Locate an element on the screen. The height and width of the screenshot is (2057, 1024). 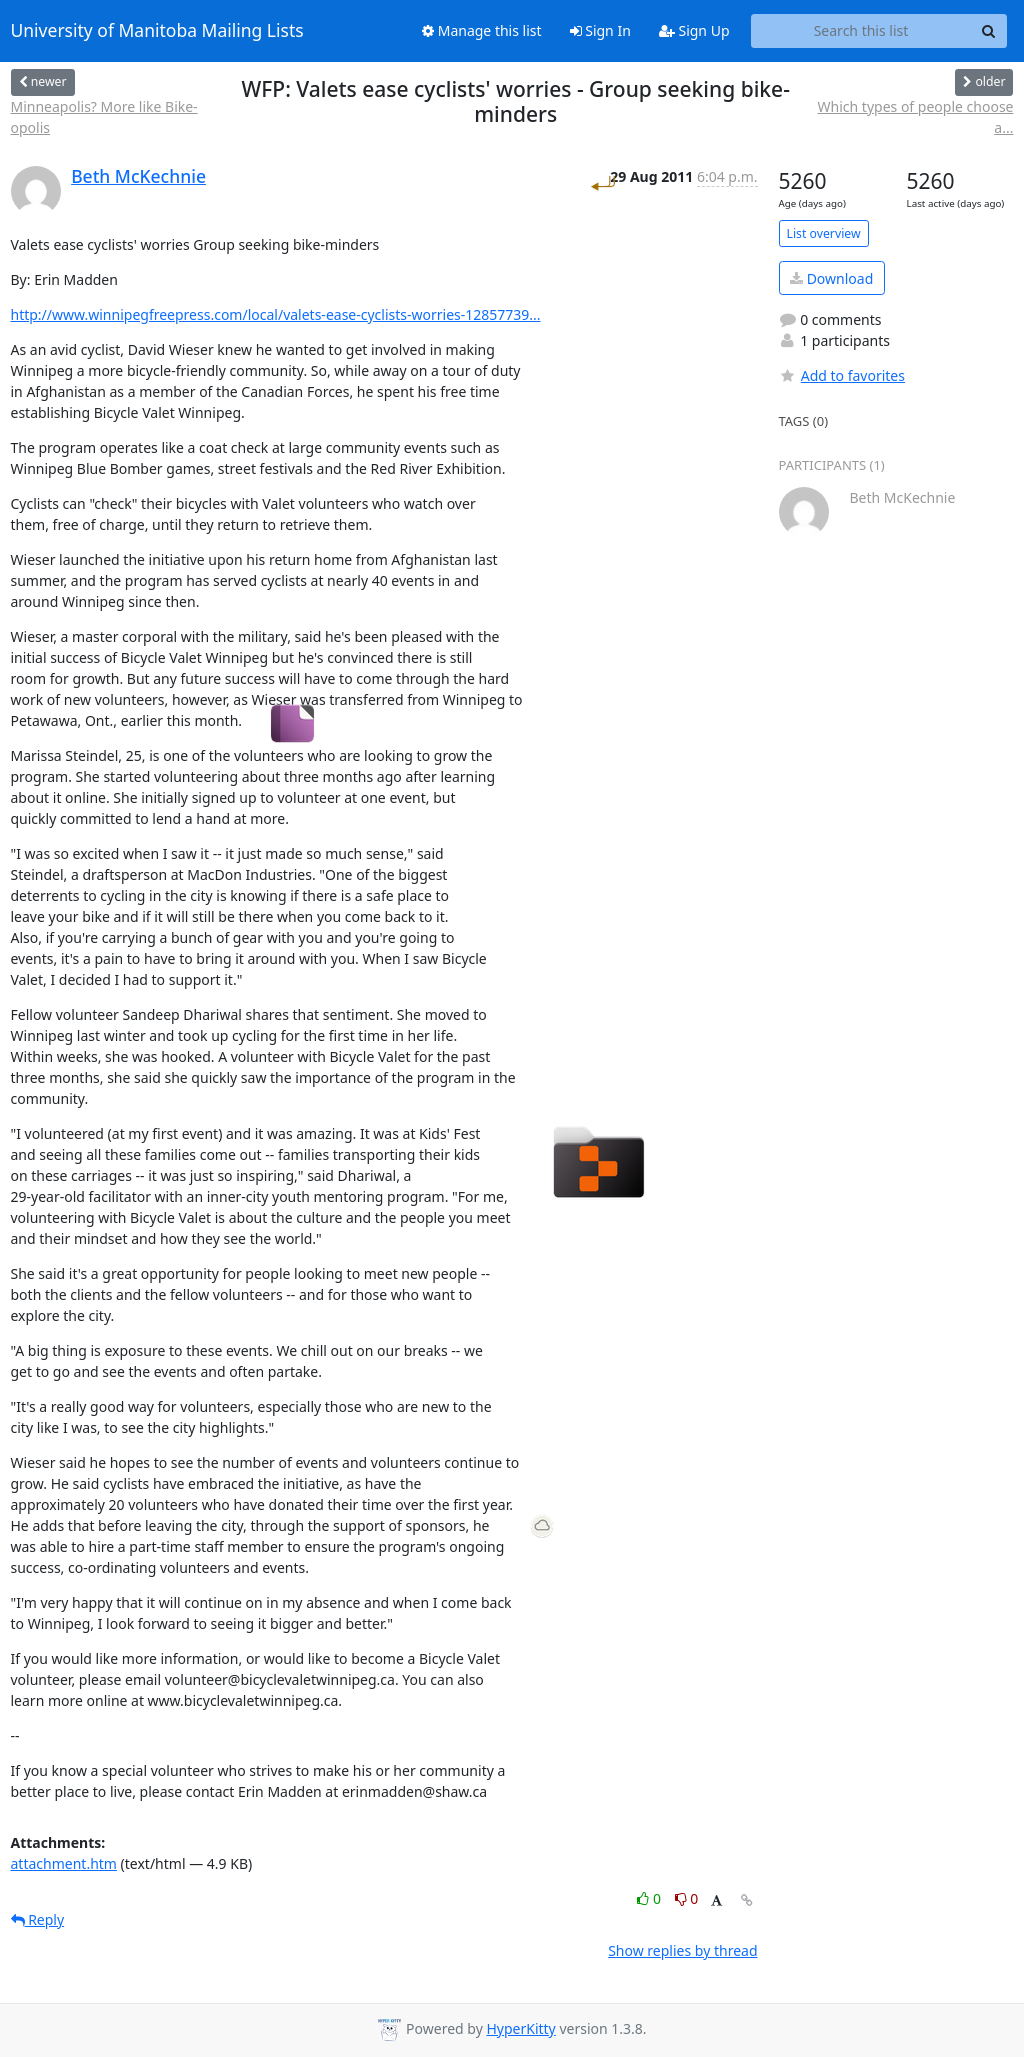
open replit project folder is located at coordinates (598, 1164).